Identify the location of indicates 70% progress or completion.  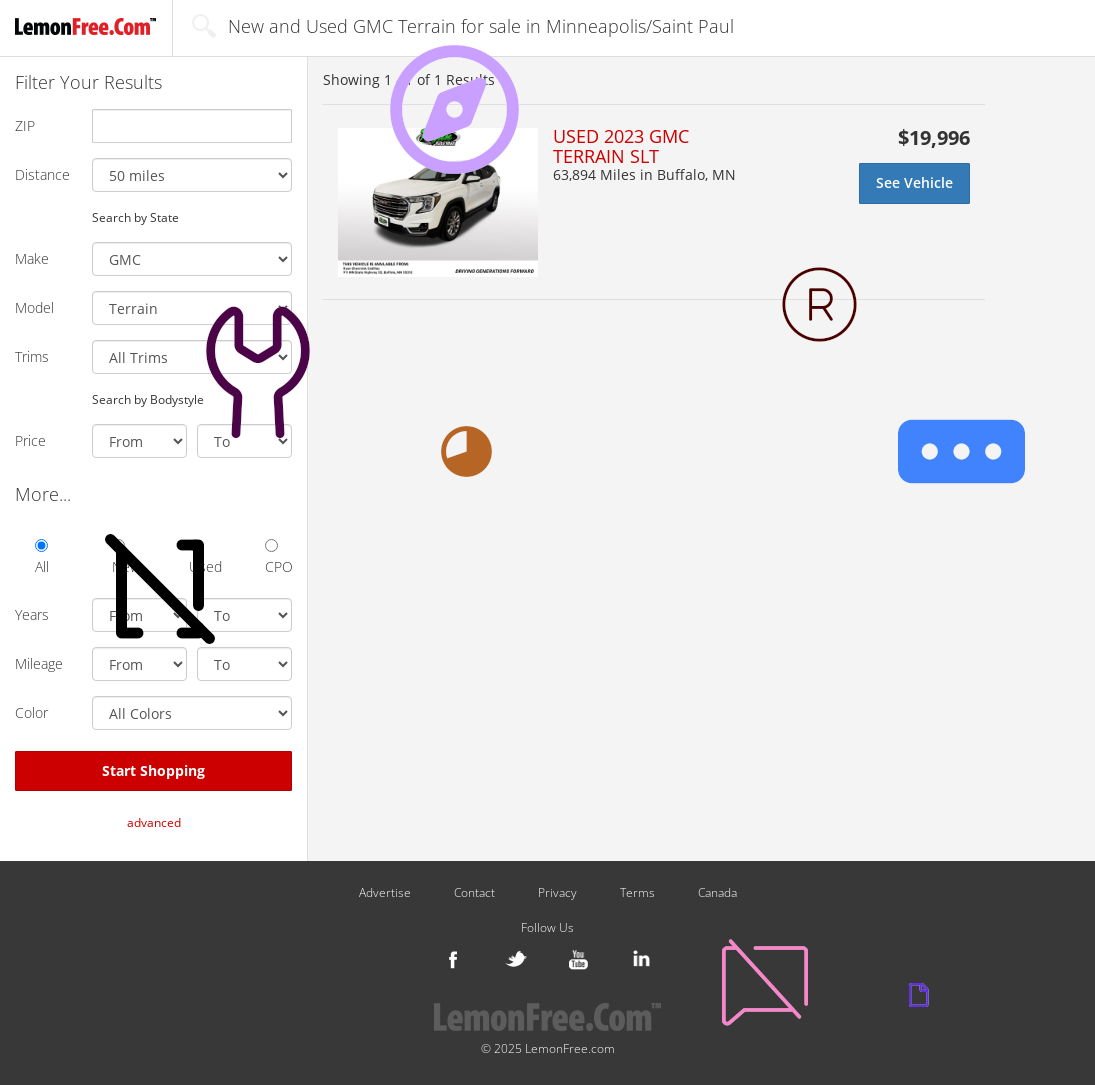
(466, 451).